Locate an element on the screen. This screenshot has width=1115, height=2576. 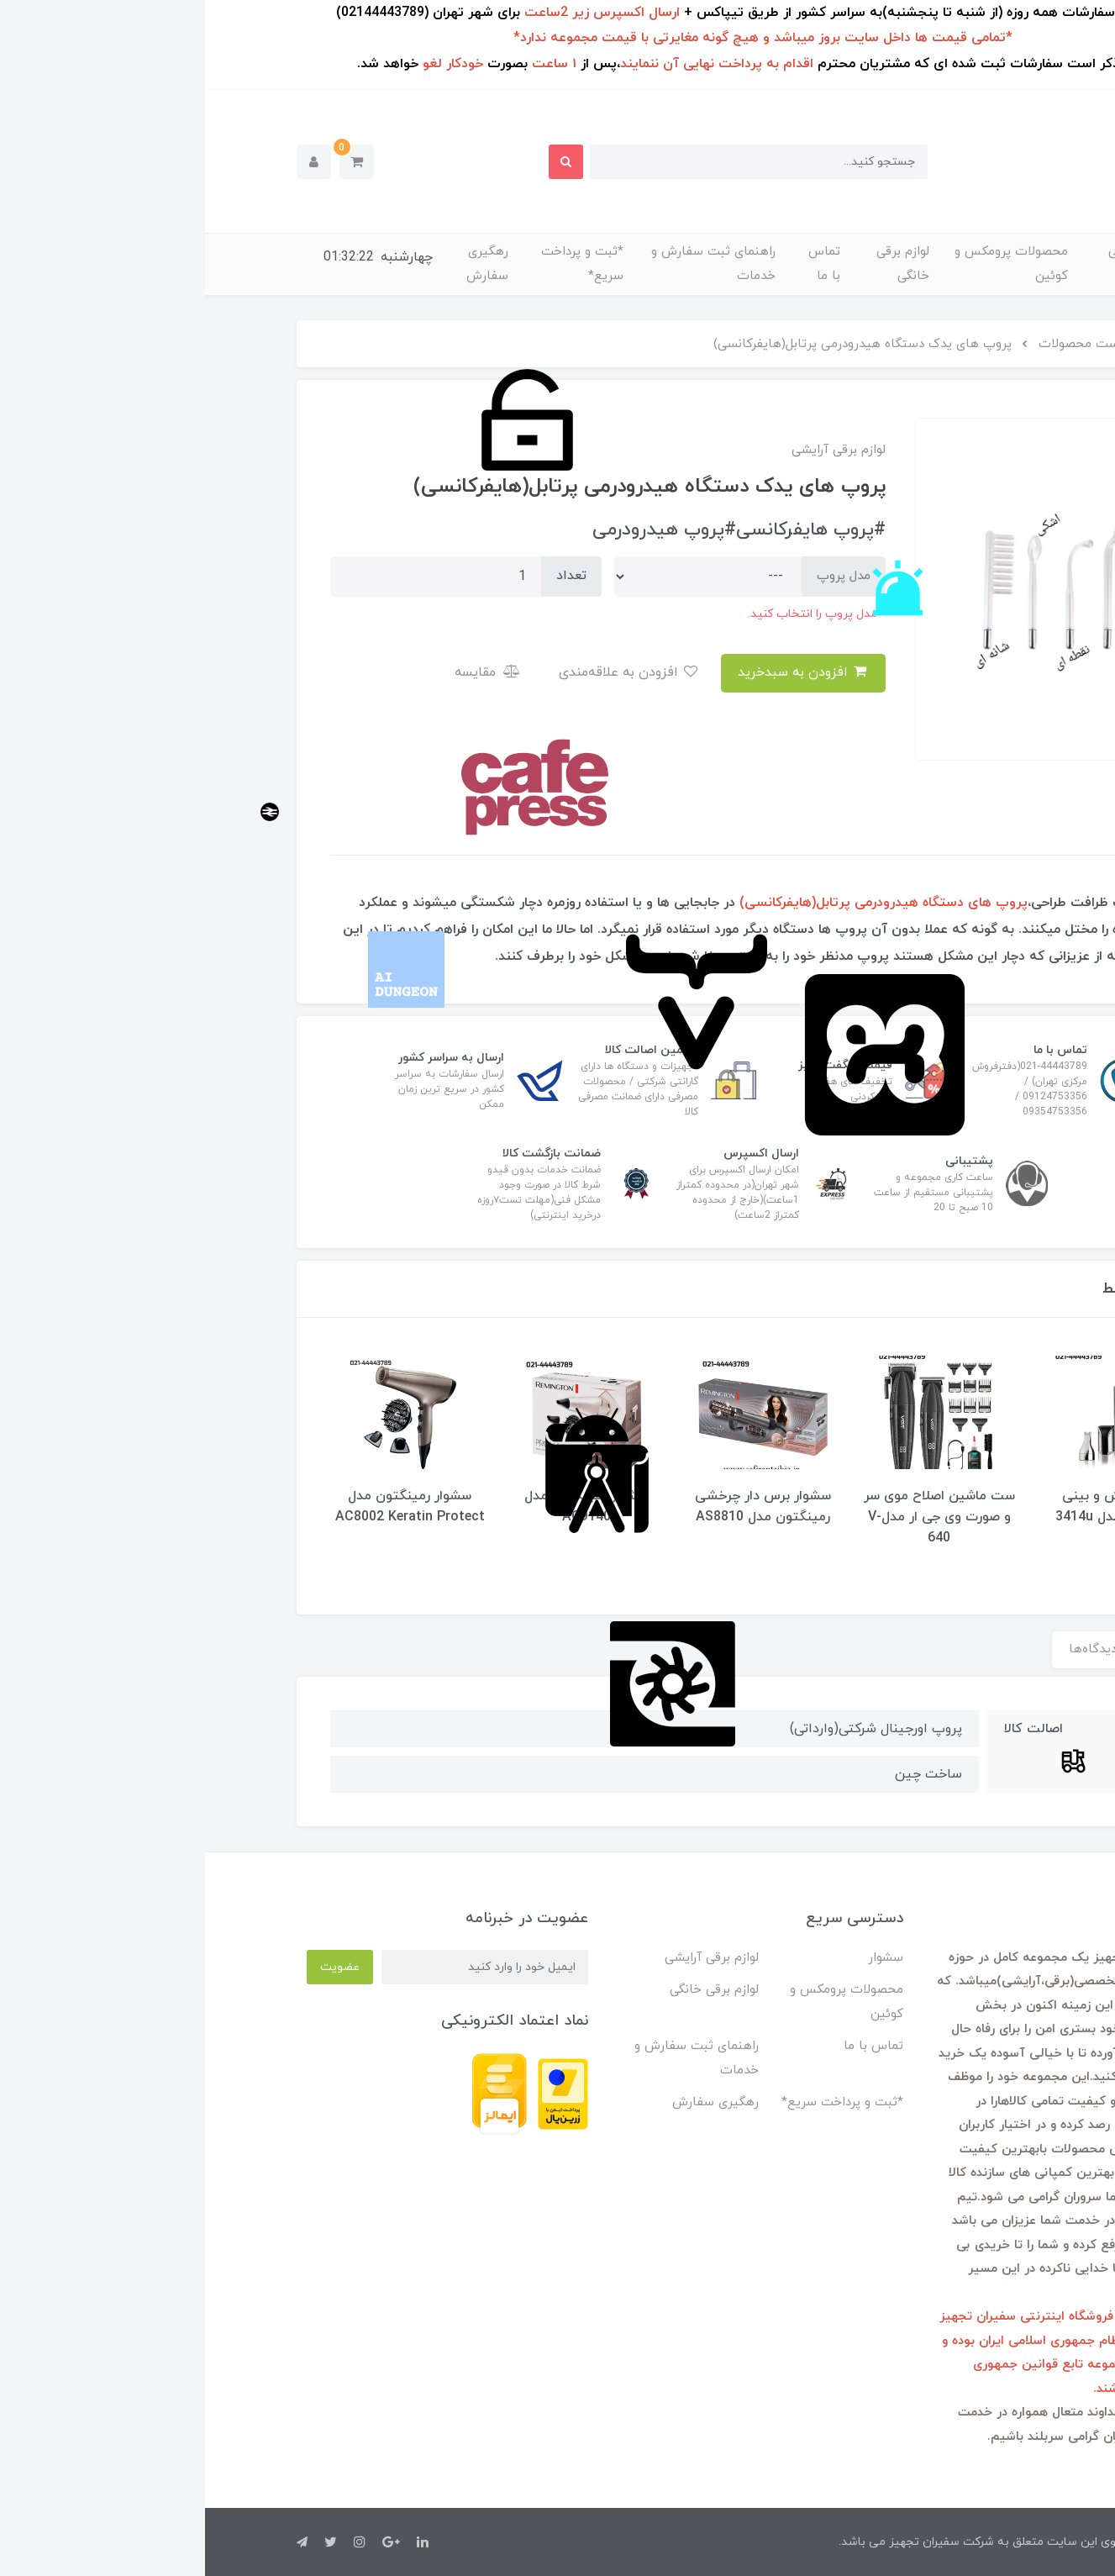
order food delivery is located at coordinates (1073, 1762).